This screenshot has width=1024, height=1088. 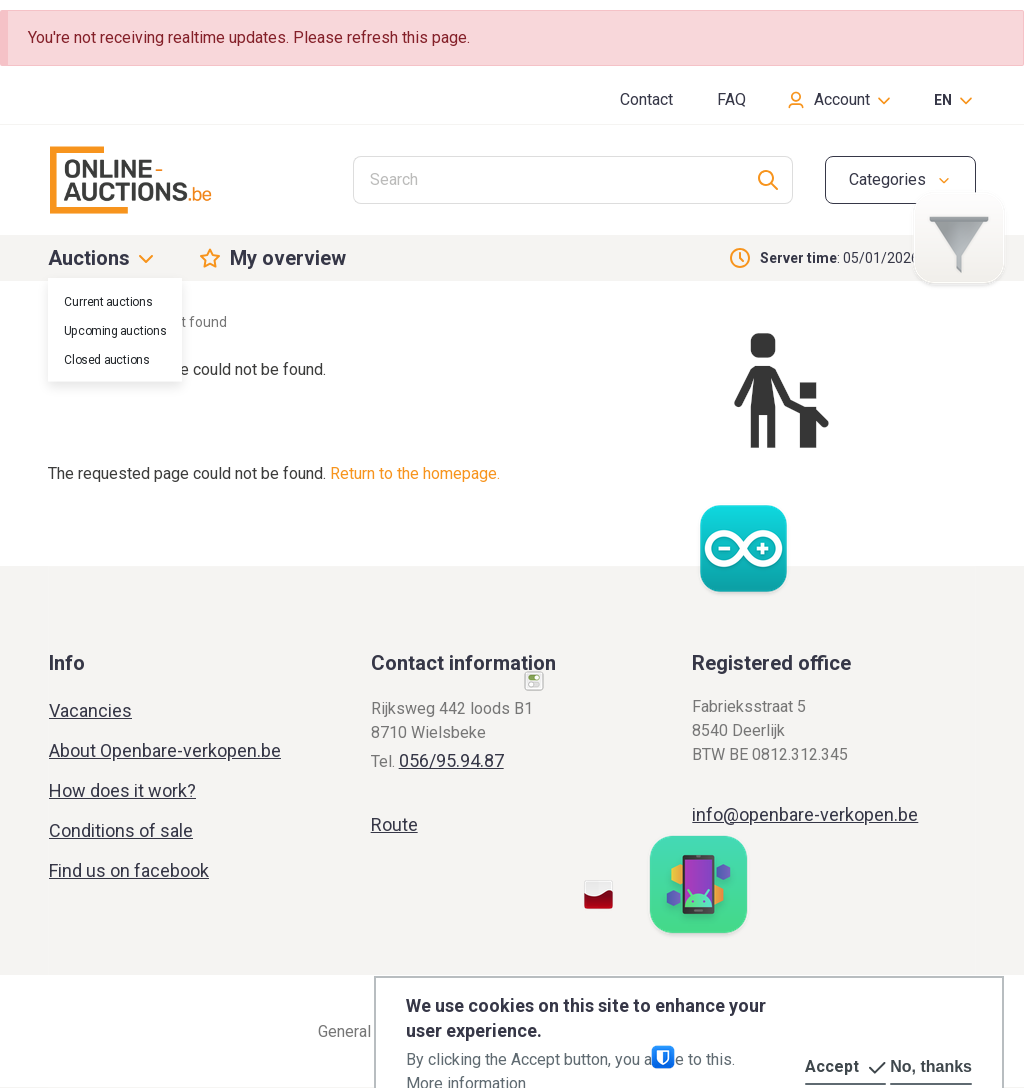 I want to click on open gnome tweaks to customize system settings, so click(x=534, y=681).